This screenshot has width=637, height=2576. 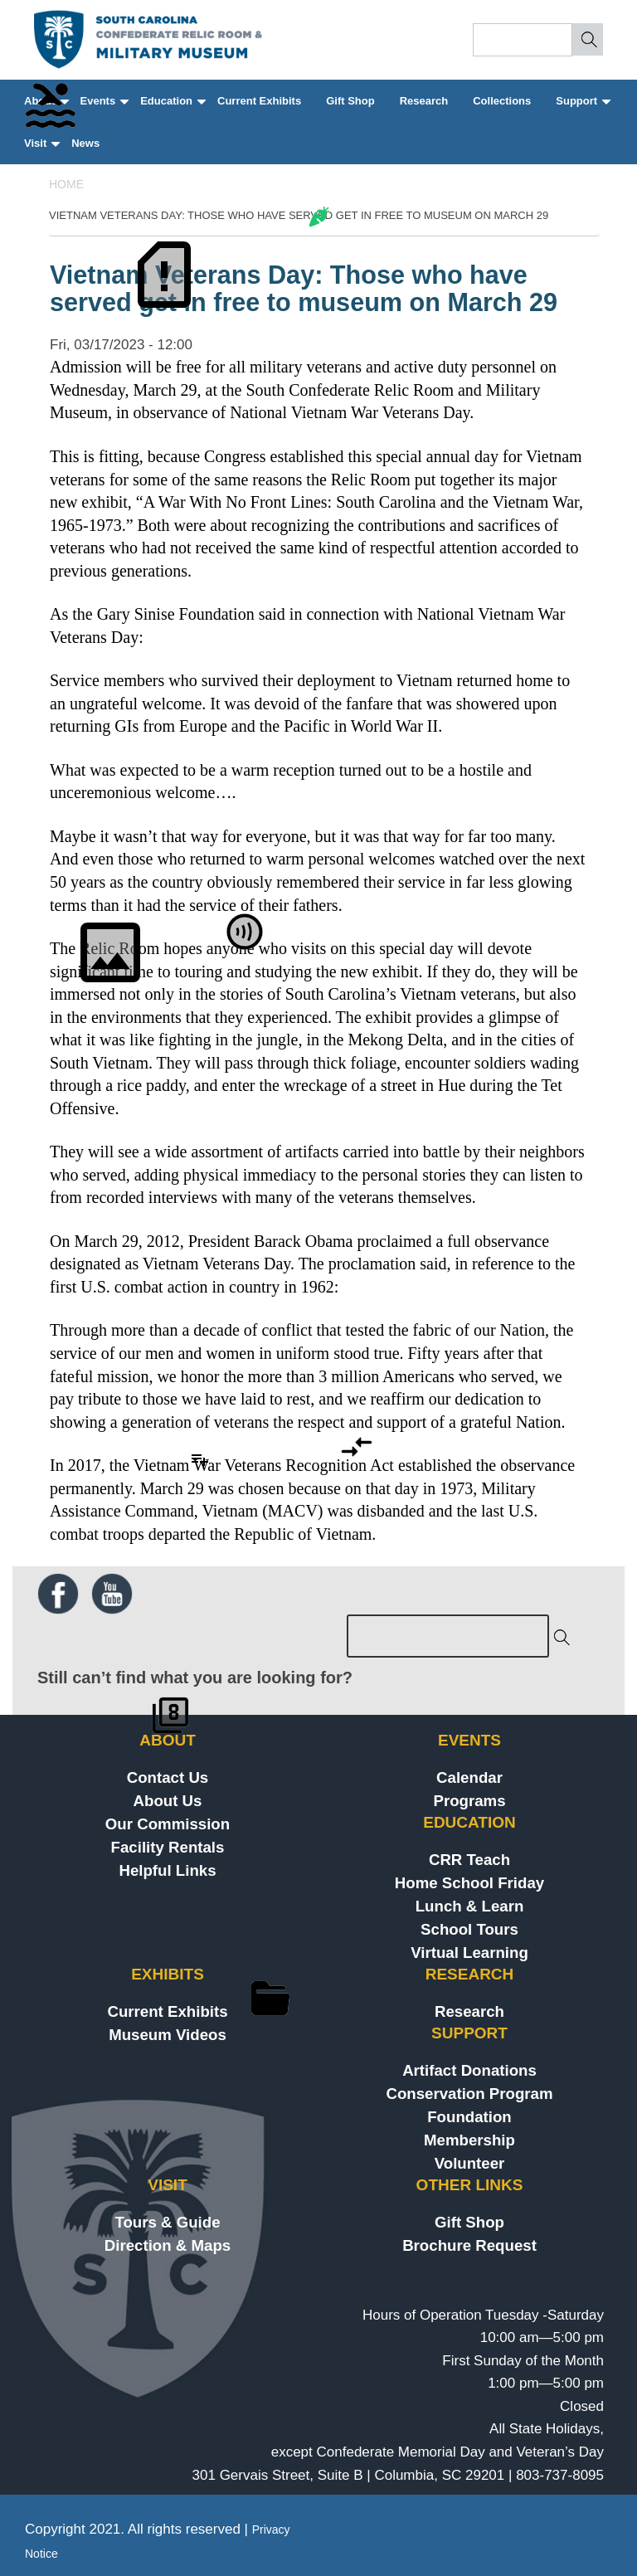 I want to click on an open folder in a file browser, so click(x=270, y=1998).